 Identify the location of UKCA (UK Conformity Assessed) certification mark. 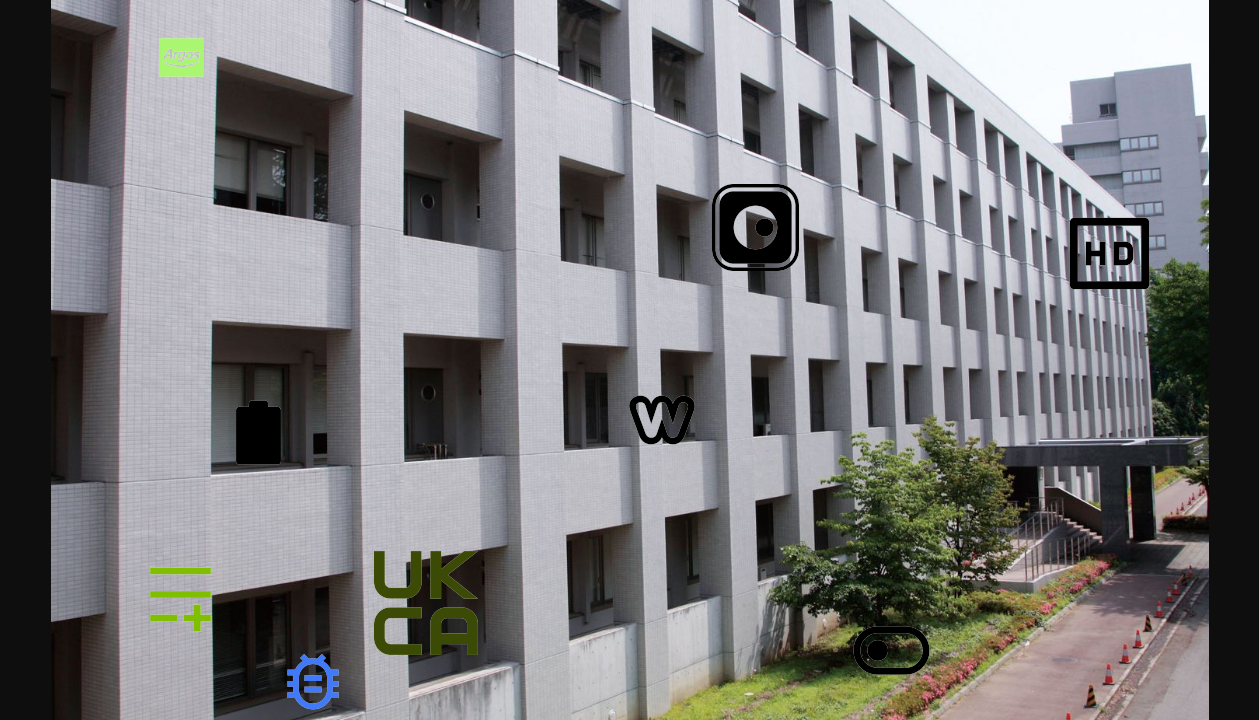
(426, 603).